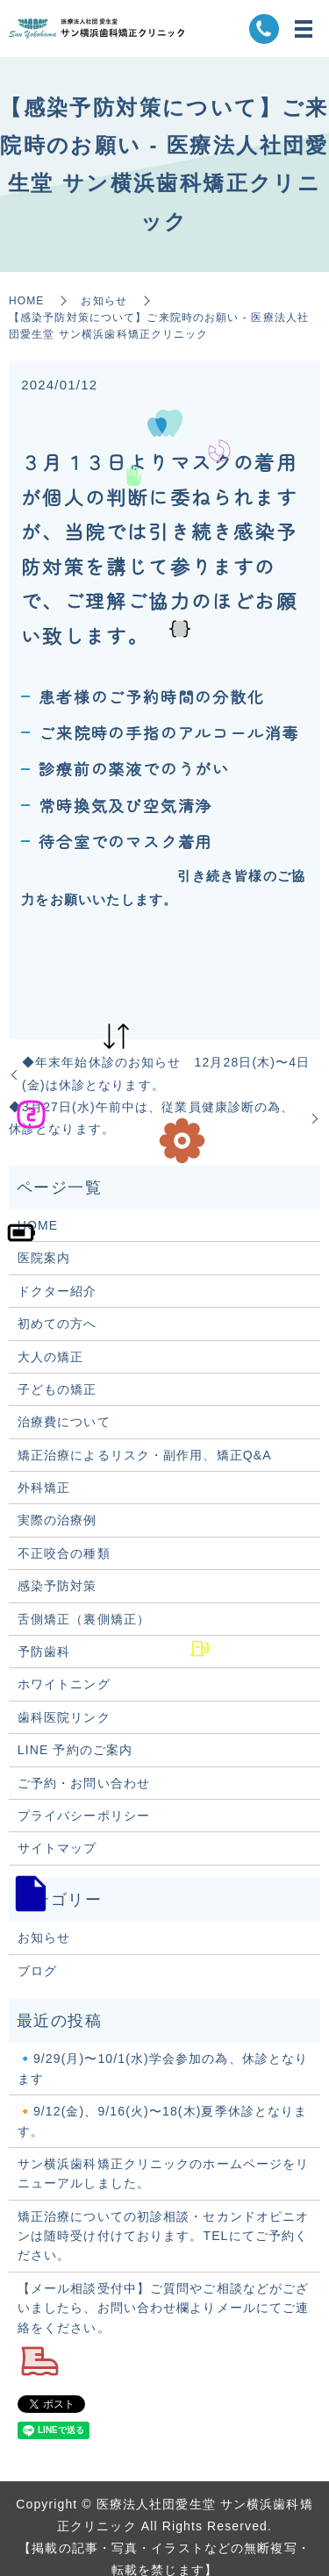 The height and width of the screenshot is (2576, 329). I want to click on find nearby gas stations, so click(198, 1648).